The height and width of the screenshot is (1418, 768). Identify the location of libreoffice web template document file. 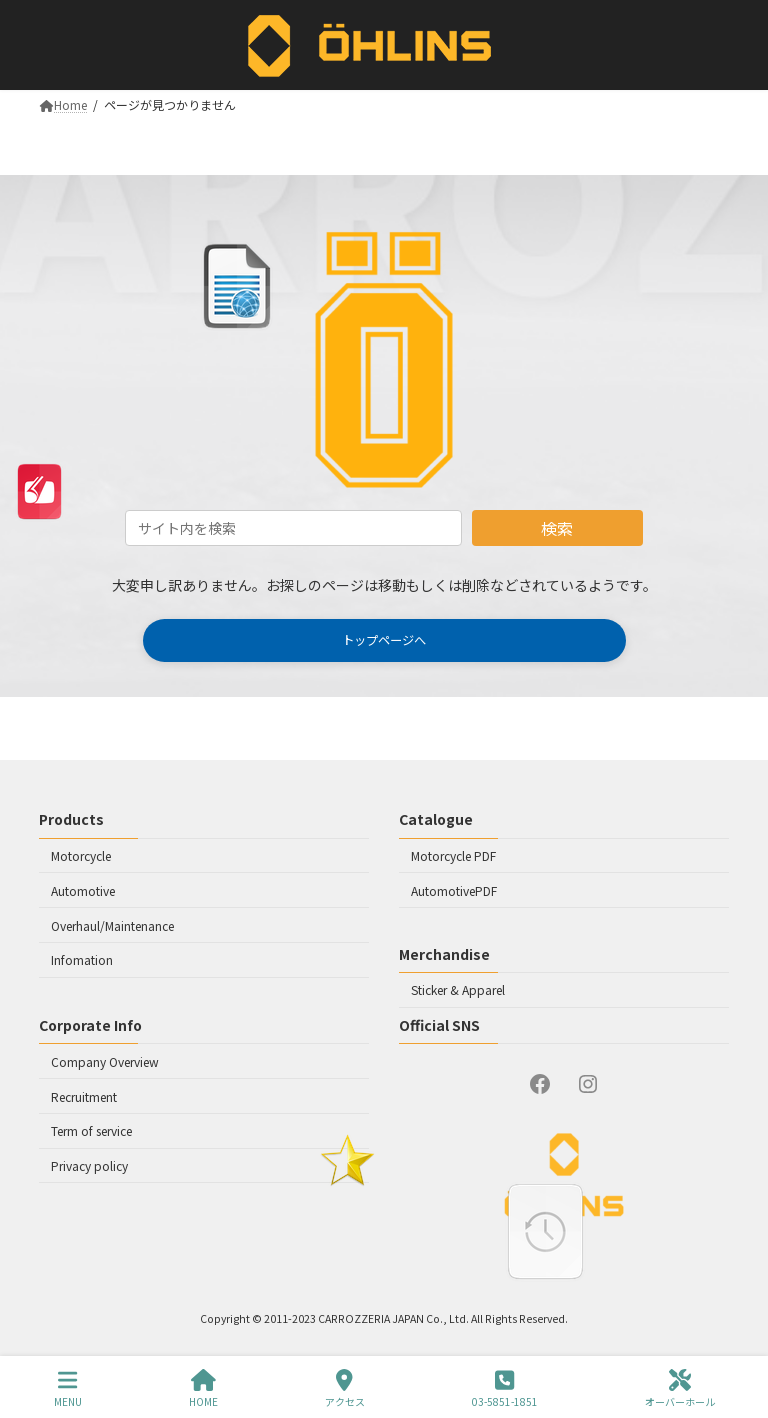
(237, 286).